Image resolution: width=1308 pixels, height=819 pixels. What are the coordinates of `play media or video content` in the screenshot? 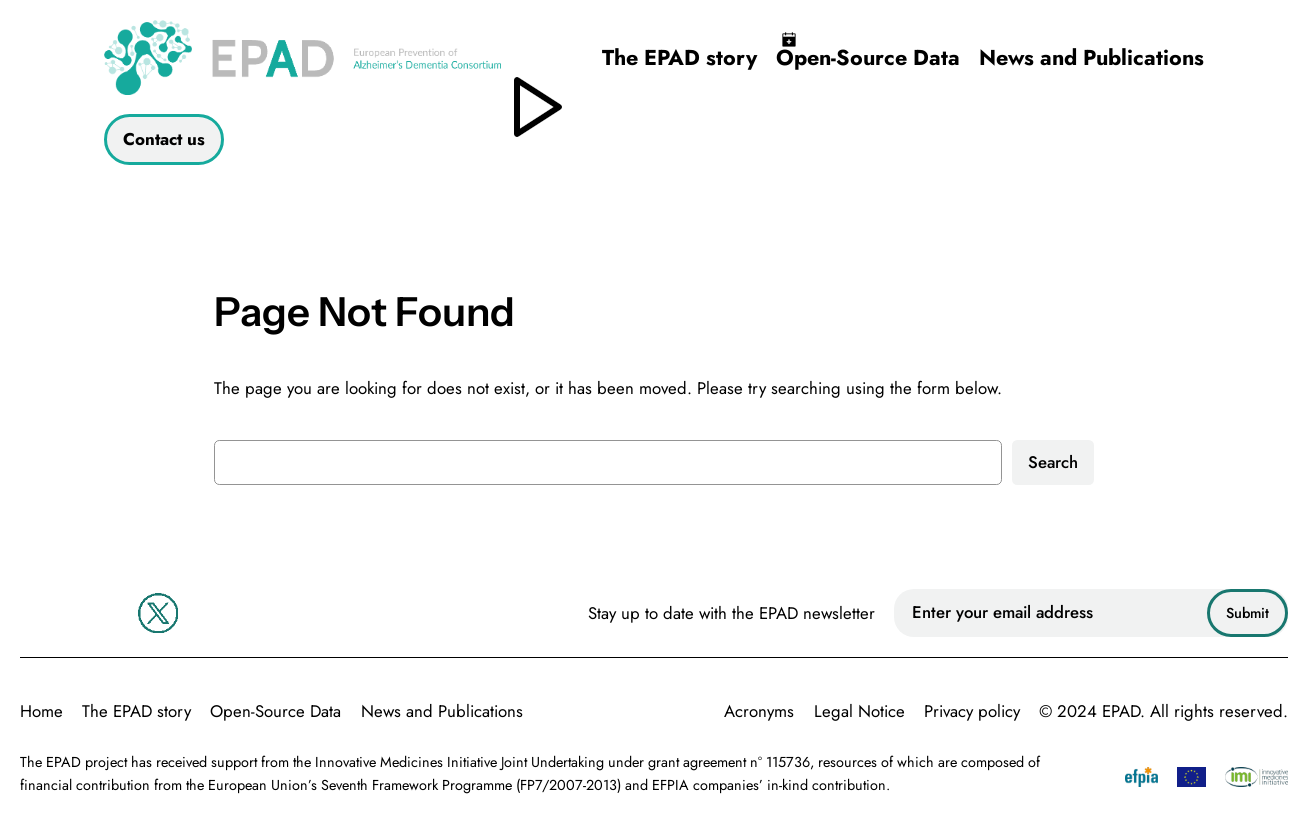 It's located at (538, 107).